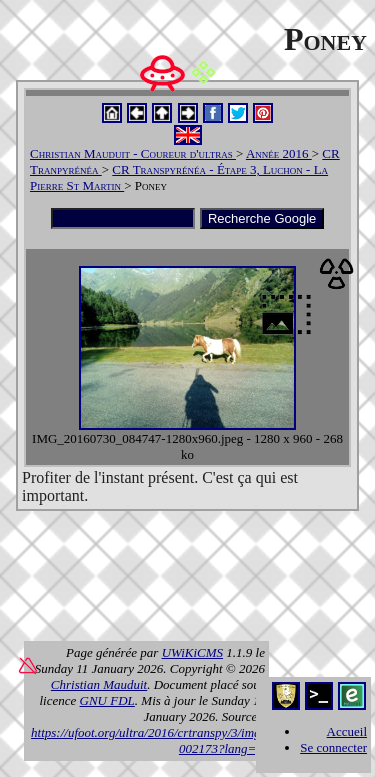  I want to click on disabled warning or alert, so click(28, 666).